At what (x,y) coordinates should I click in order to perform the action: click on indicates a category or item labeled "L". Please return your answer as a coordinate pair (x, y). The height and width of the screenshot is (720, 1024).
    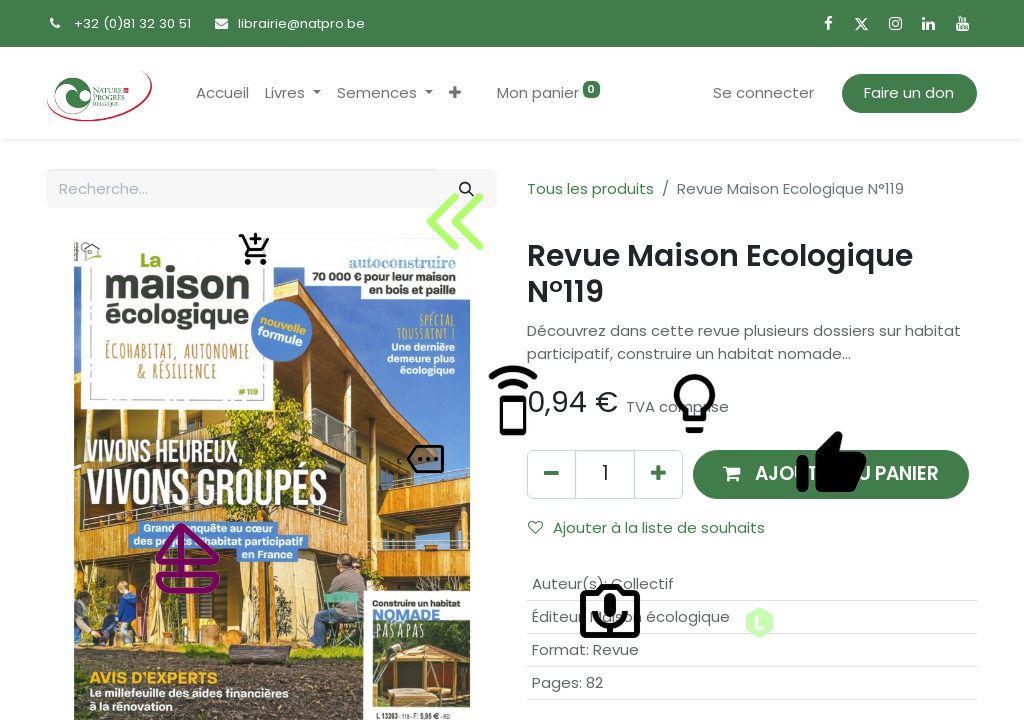
    Looking at the image, I should click on (759, 622).